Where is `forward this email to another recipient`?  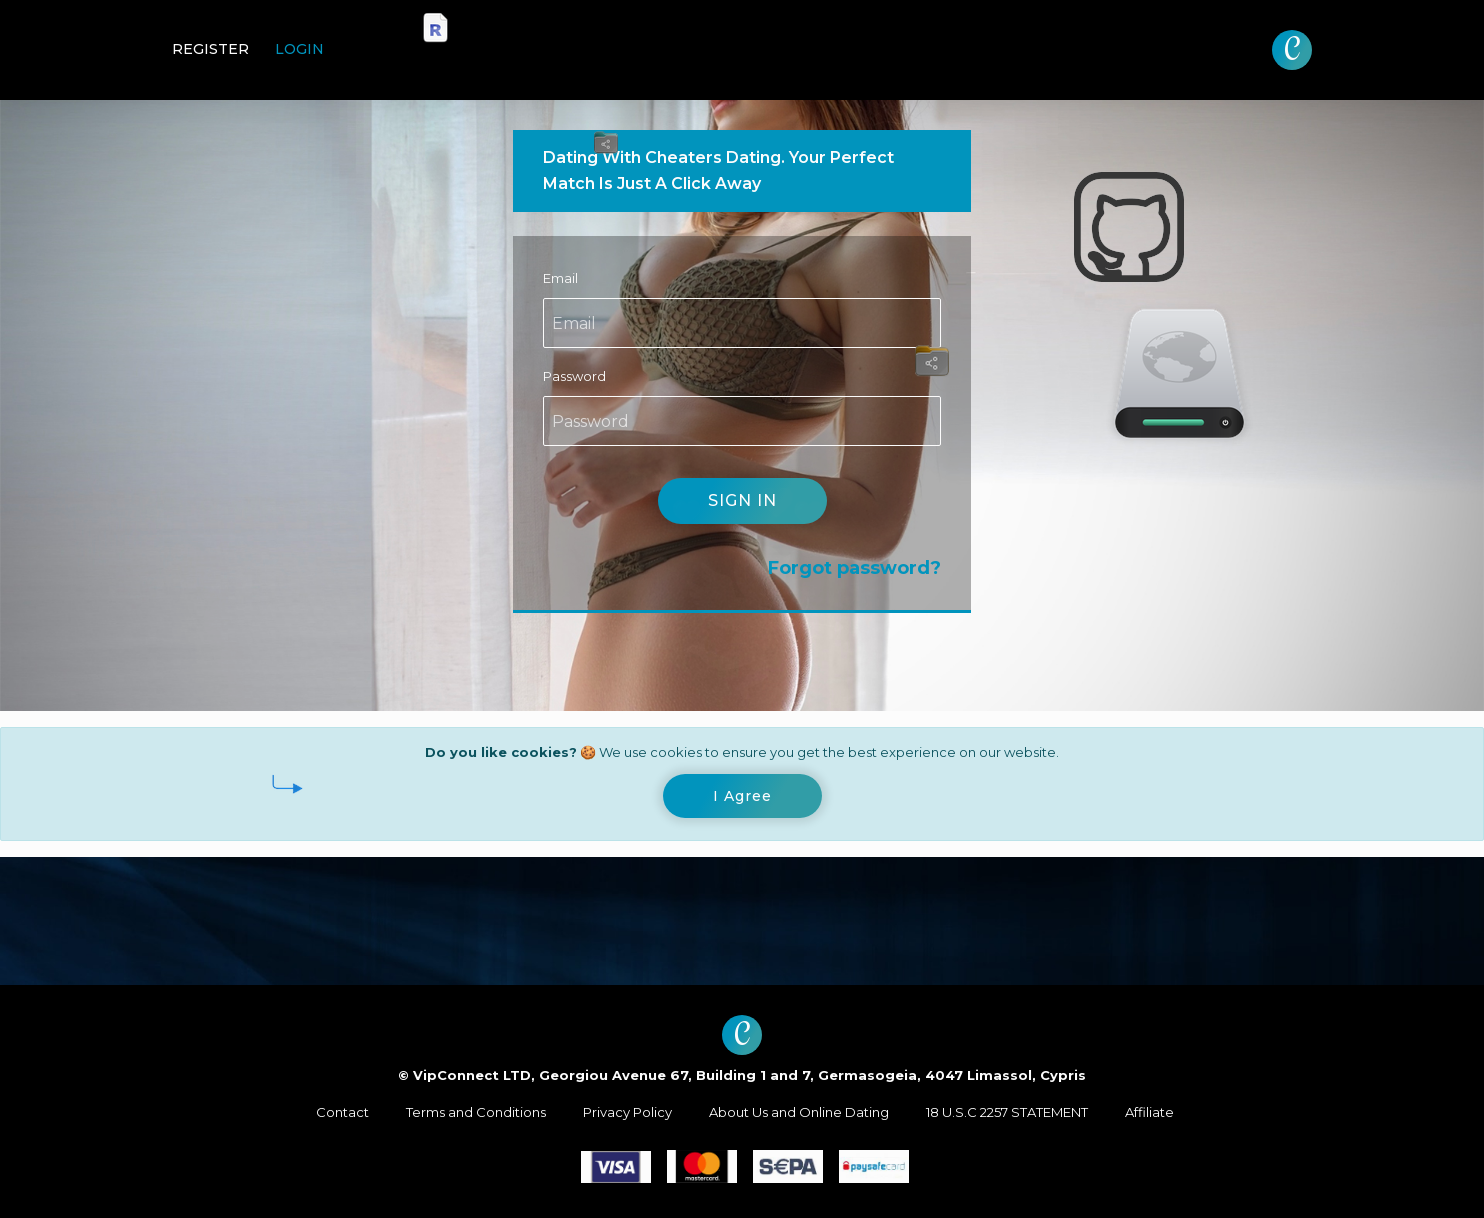
forward this email to another recipient is located at coordinates (288, 782).